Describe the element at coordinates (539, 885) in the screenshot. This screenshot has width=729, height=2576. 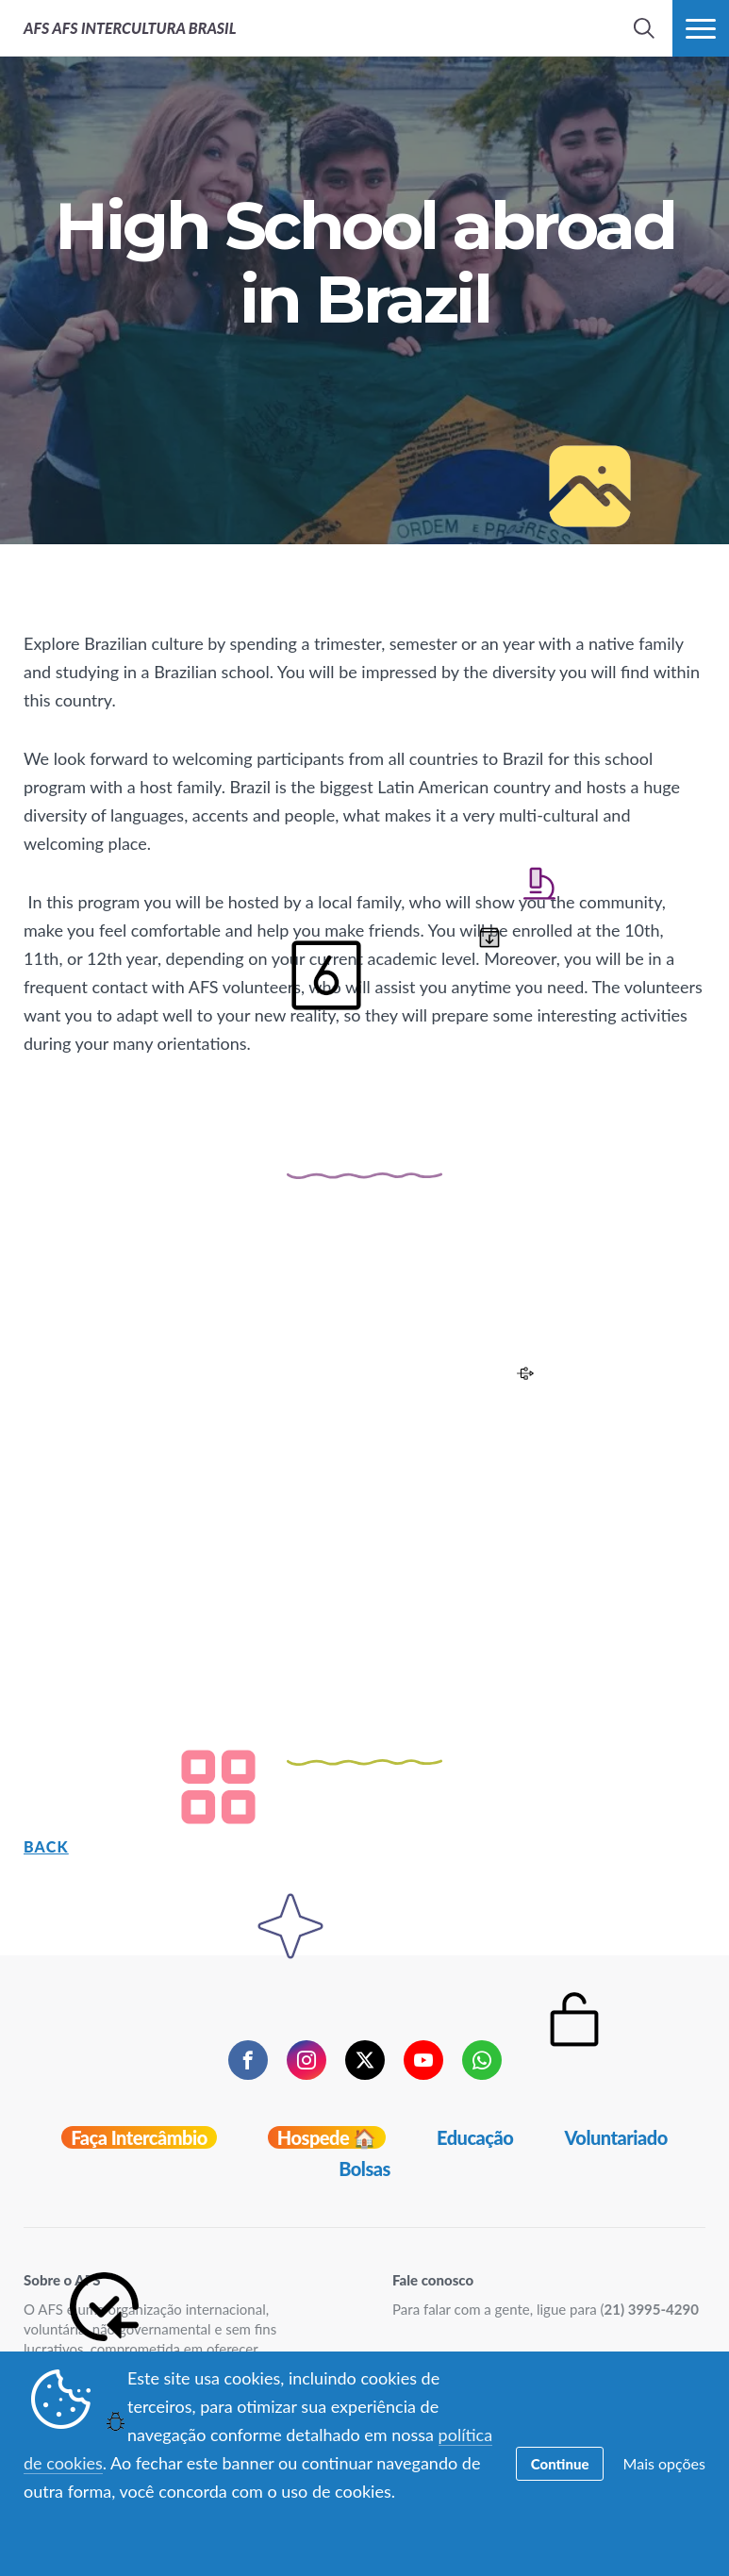
I see `access research or scientific tools` at that location.